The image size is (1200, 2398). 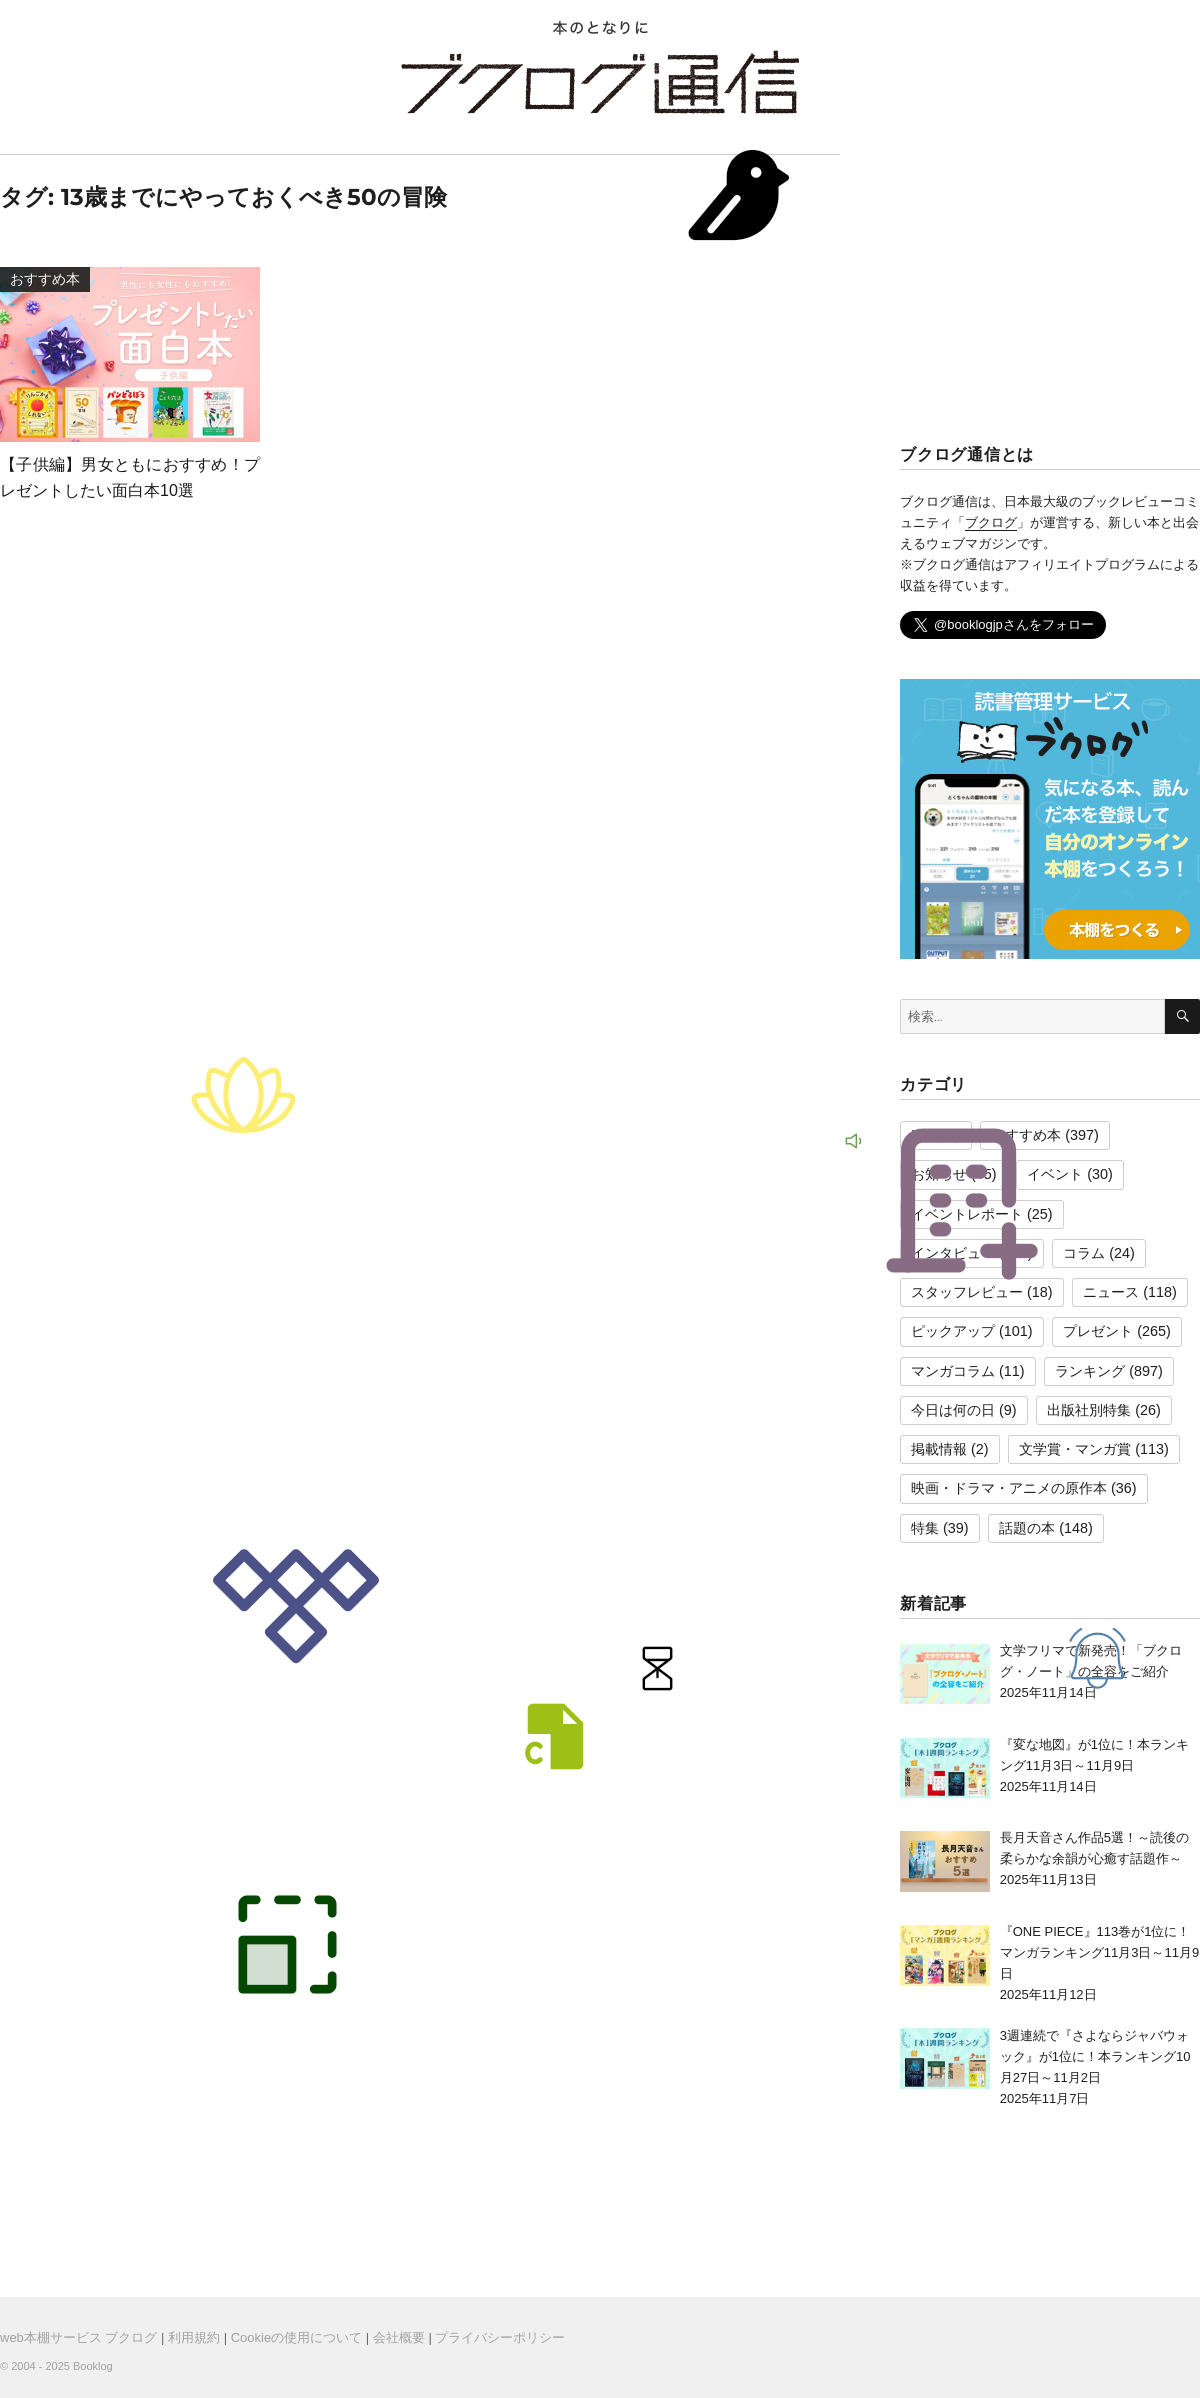 What do you see at coordinates (287, 1944) in the screenshot?
I see `resize an element or window` at bounding box center [287, 1944].